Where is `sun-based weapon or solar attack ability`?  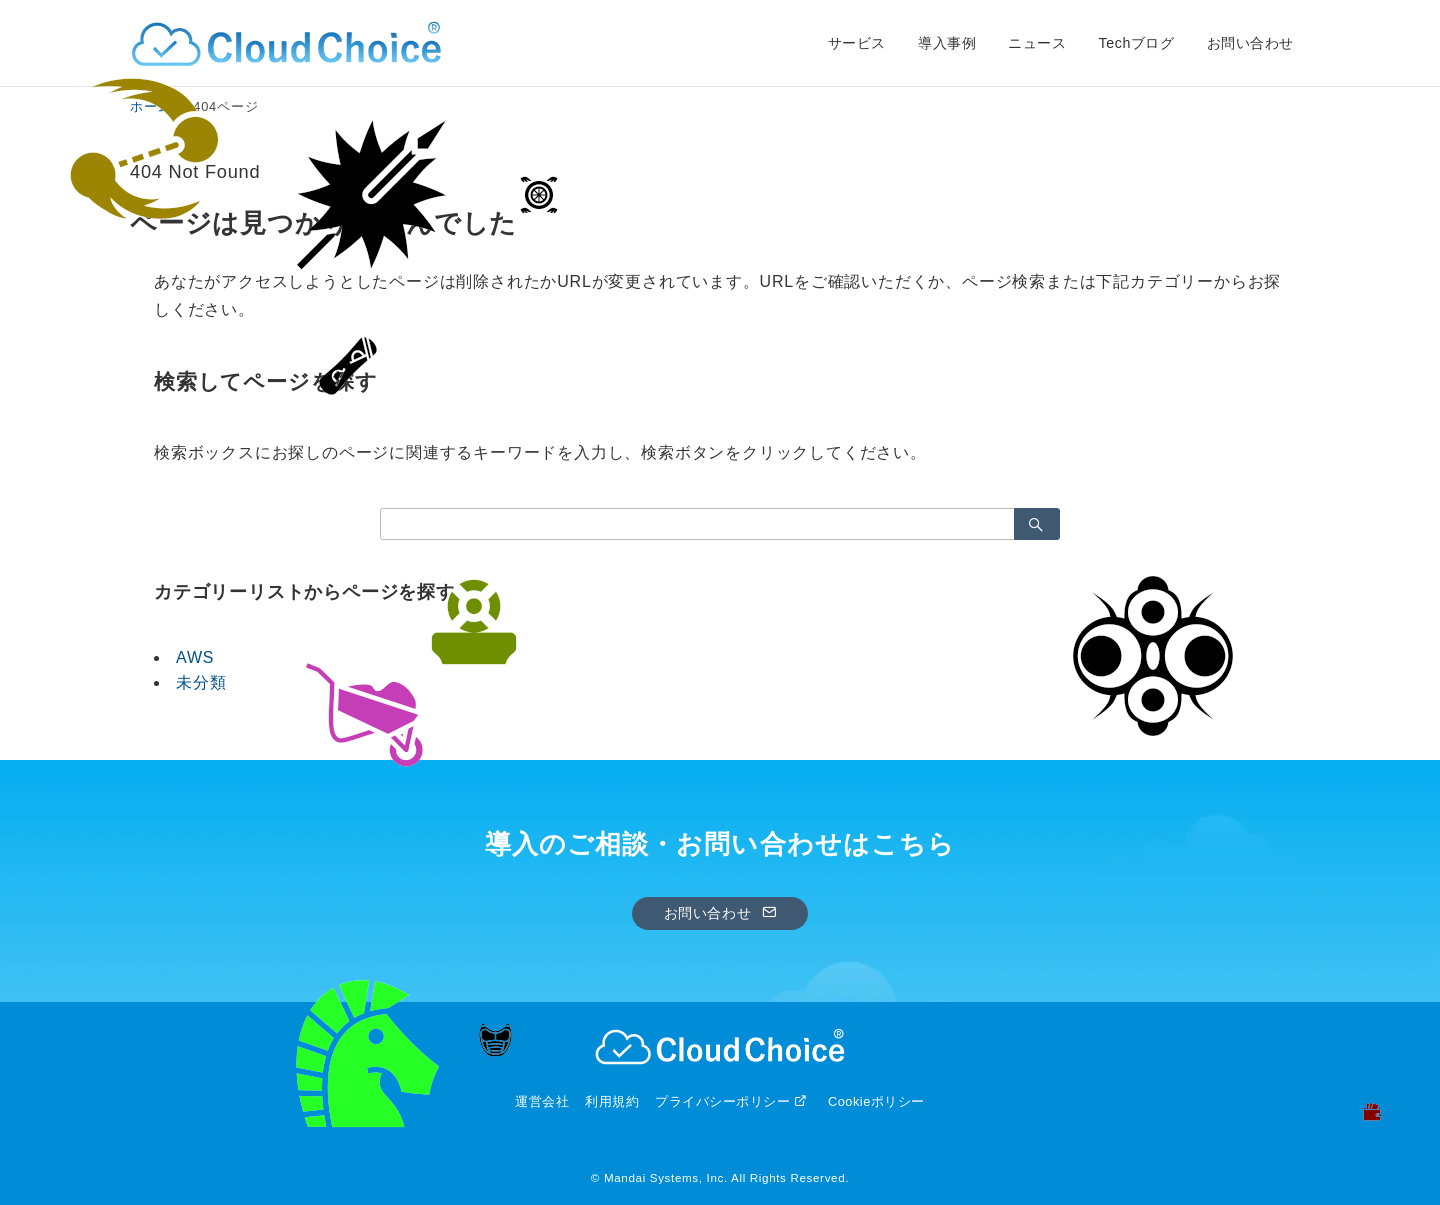
sun-based weapon or solar attack ability is located at coordinates (371, 194).